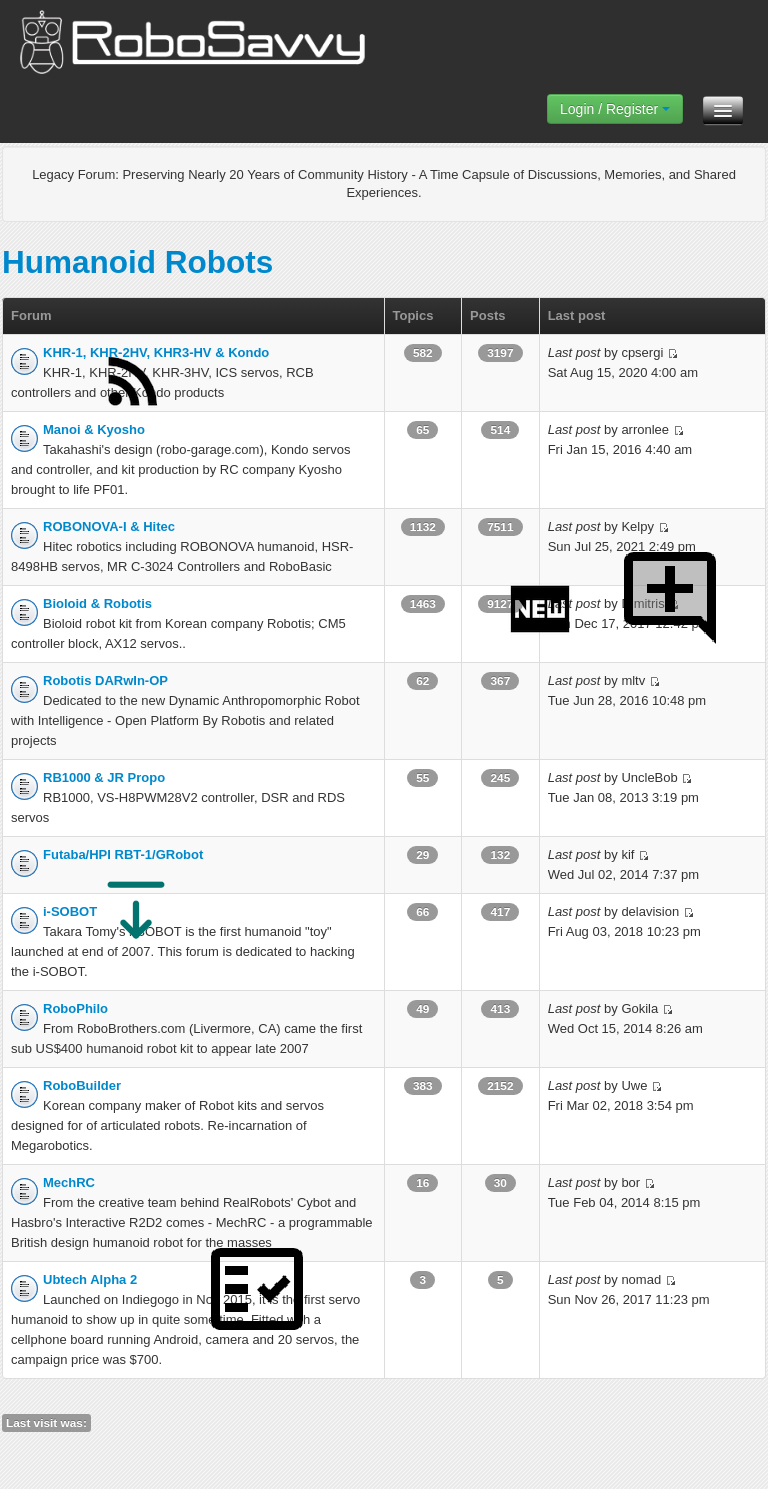 The width and height of the screenshot is (768, 1489). I want to click on view checklist or task verification status, so click(257, 1289).